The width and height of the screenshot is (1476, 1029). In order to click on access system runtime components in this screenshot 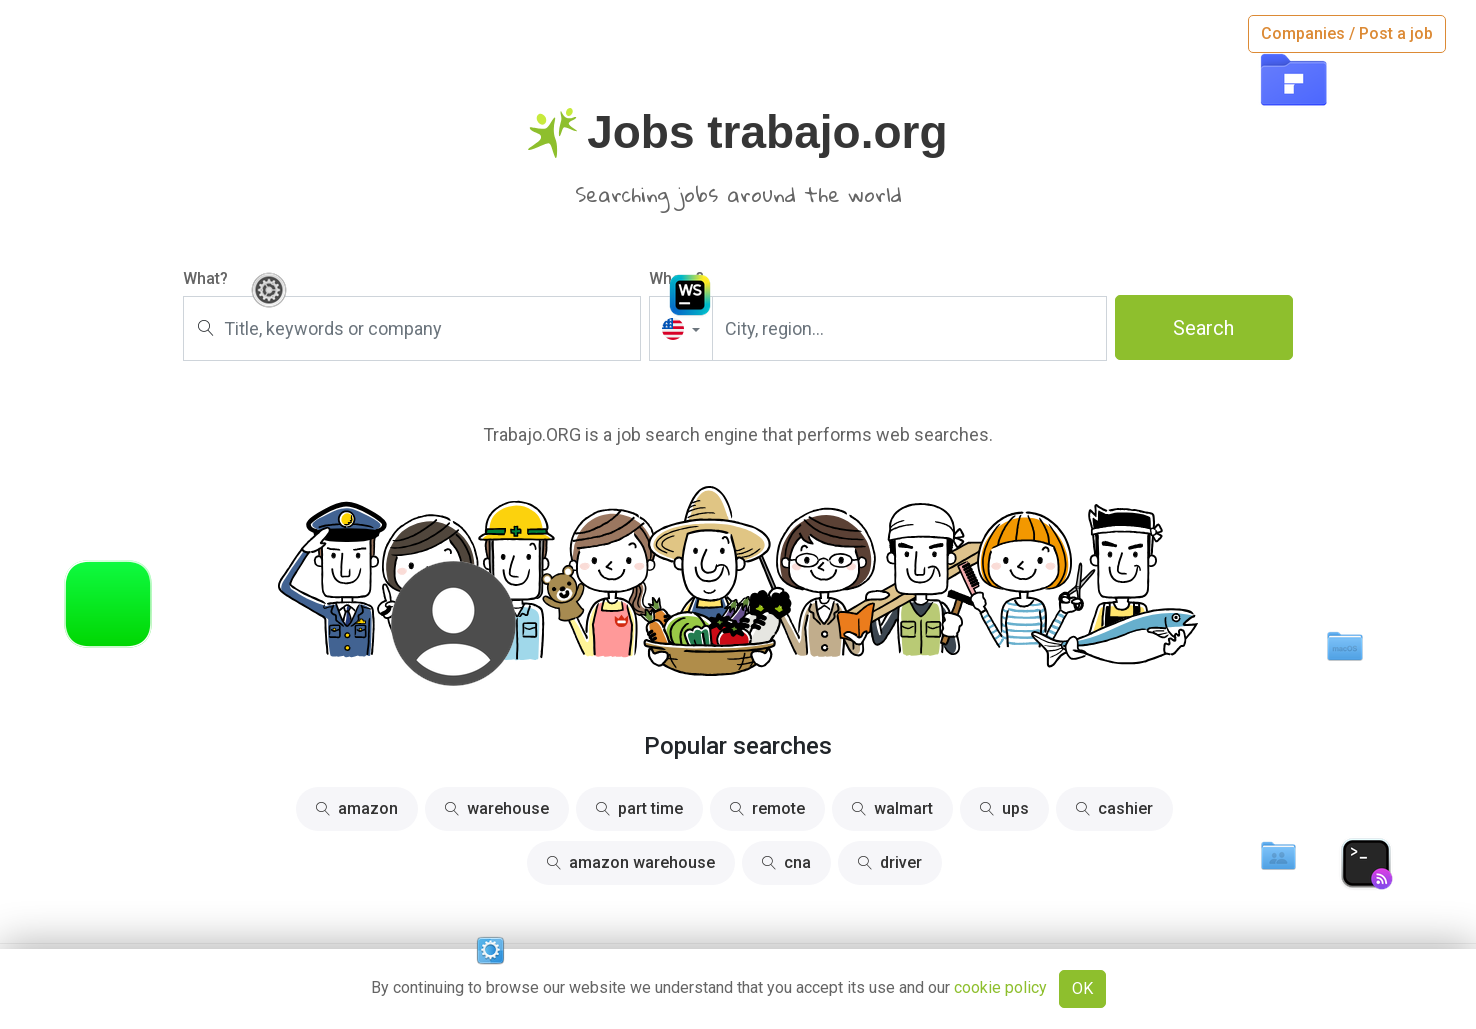, I will do `click(490, 950)`.